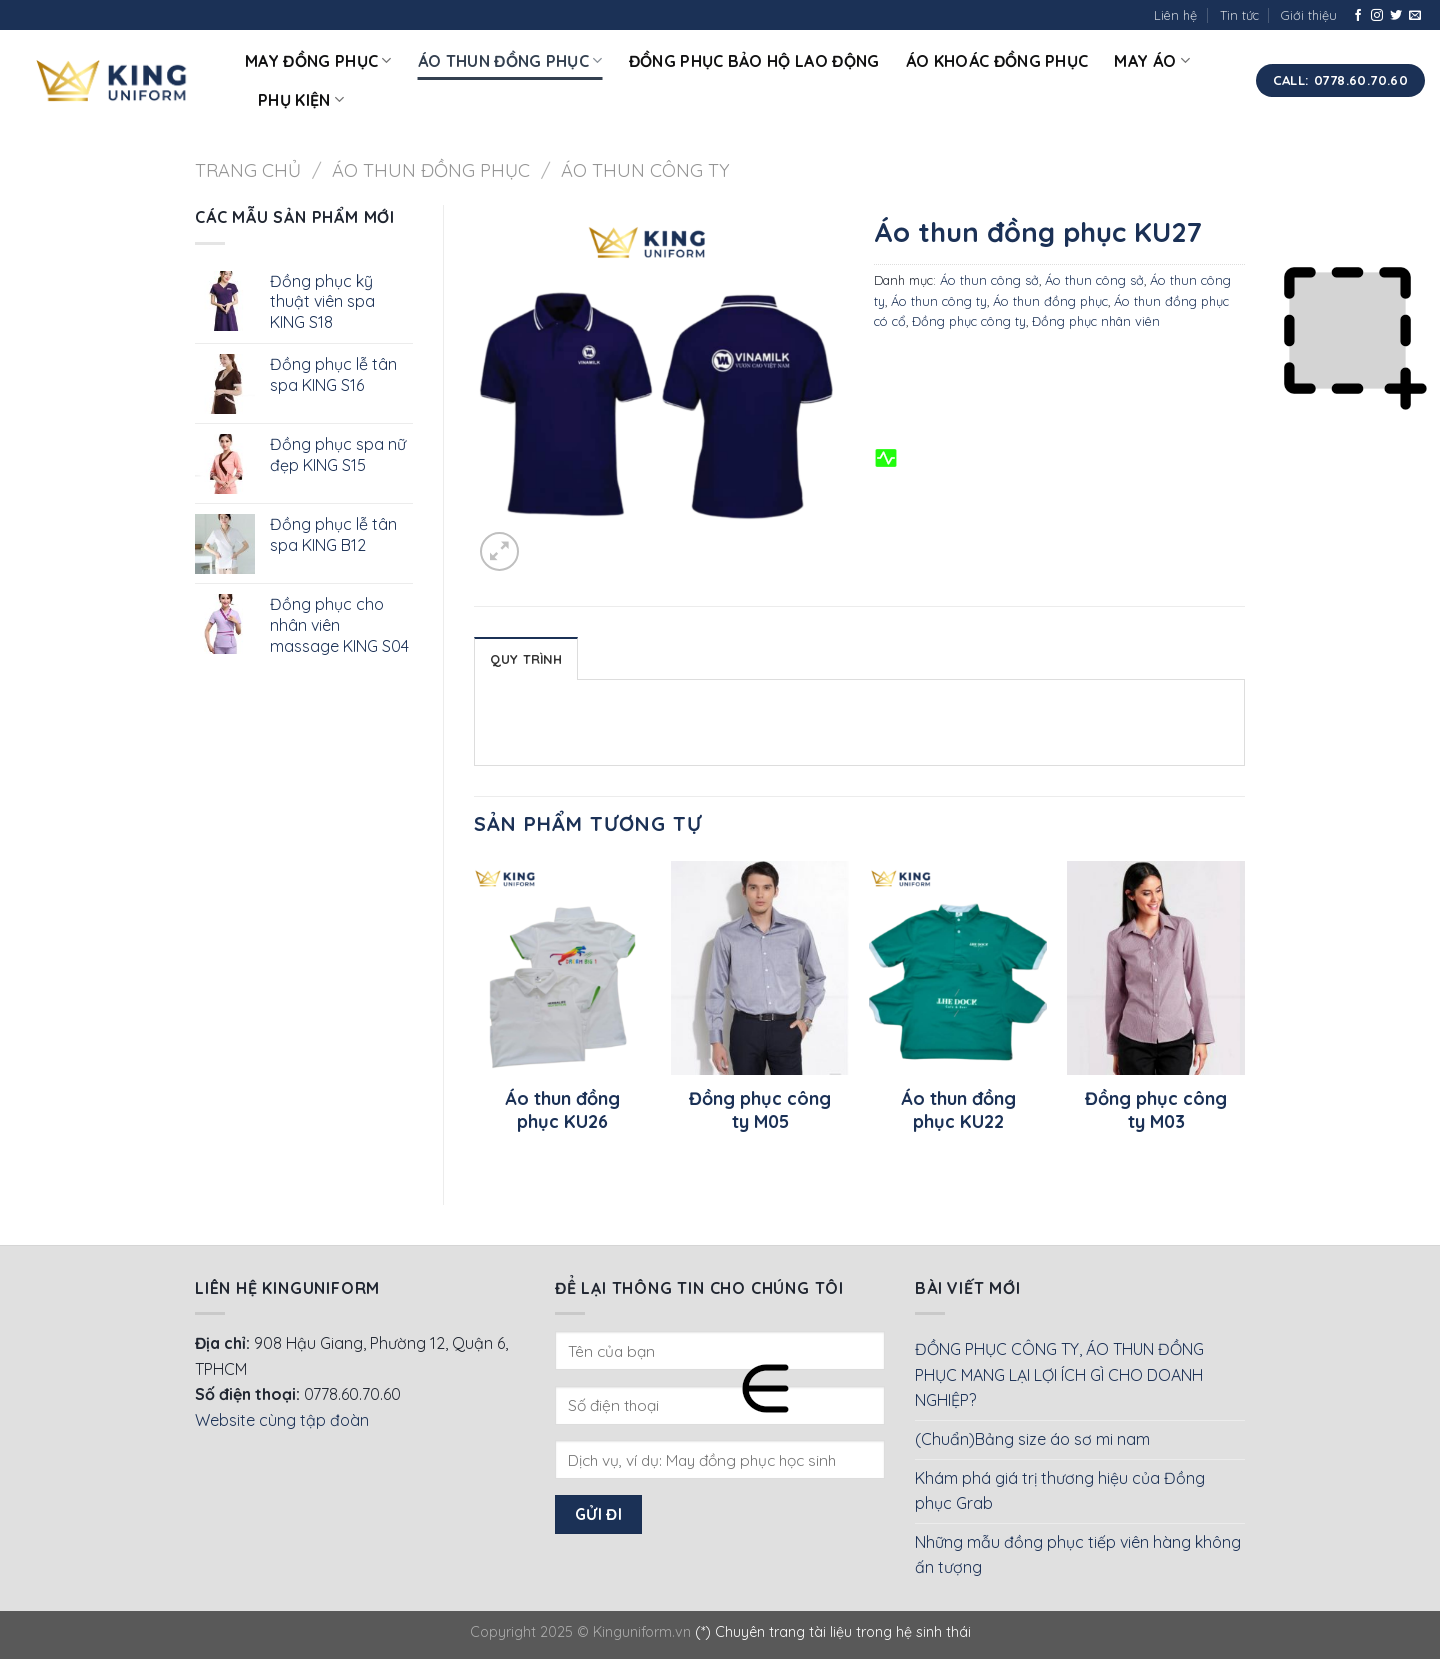 Image resolution: width=1440 pixels, height=1659 pixels. Describe the element at coordinates (886, 458) in the screenshot. I see `view health or heart rate data` at that location.